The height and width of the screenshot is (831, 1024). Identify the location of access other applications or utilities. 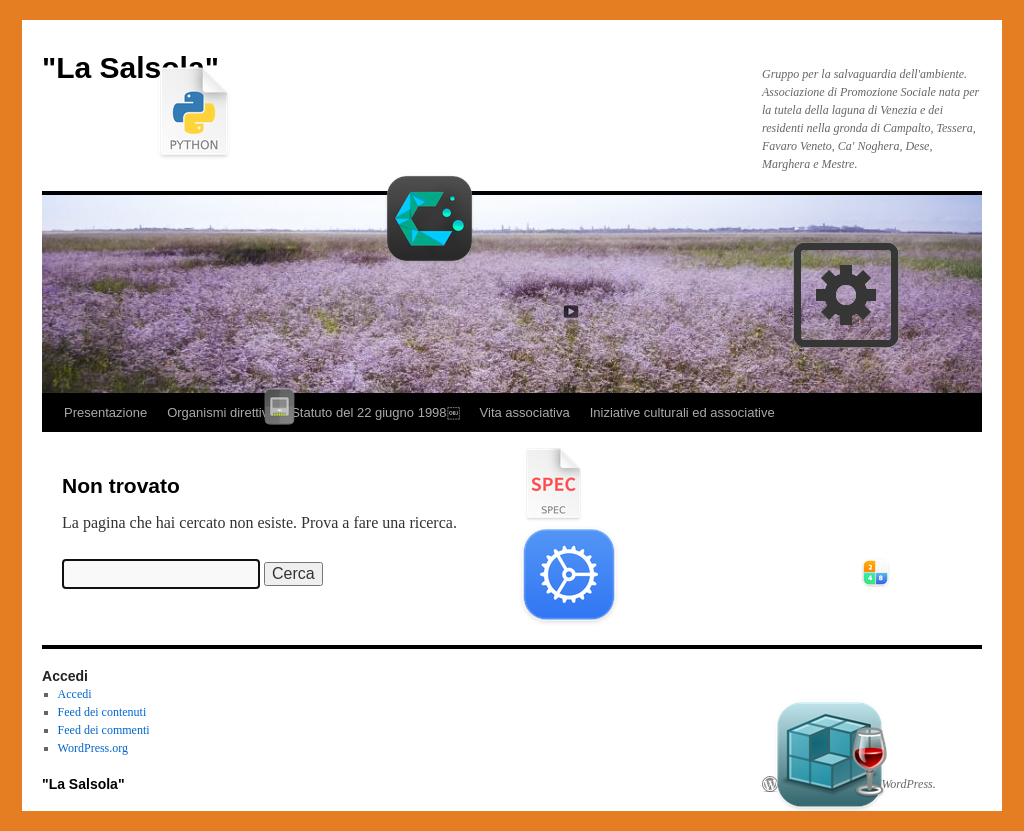
(846, 295).